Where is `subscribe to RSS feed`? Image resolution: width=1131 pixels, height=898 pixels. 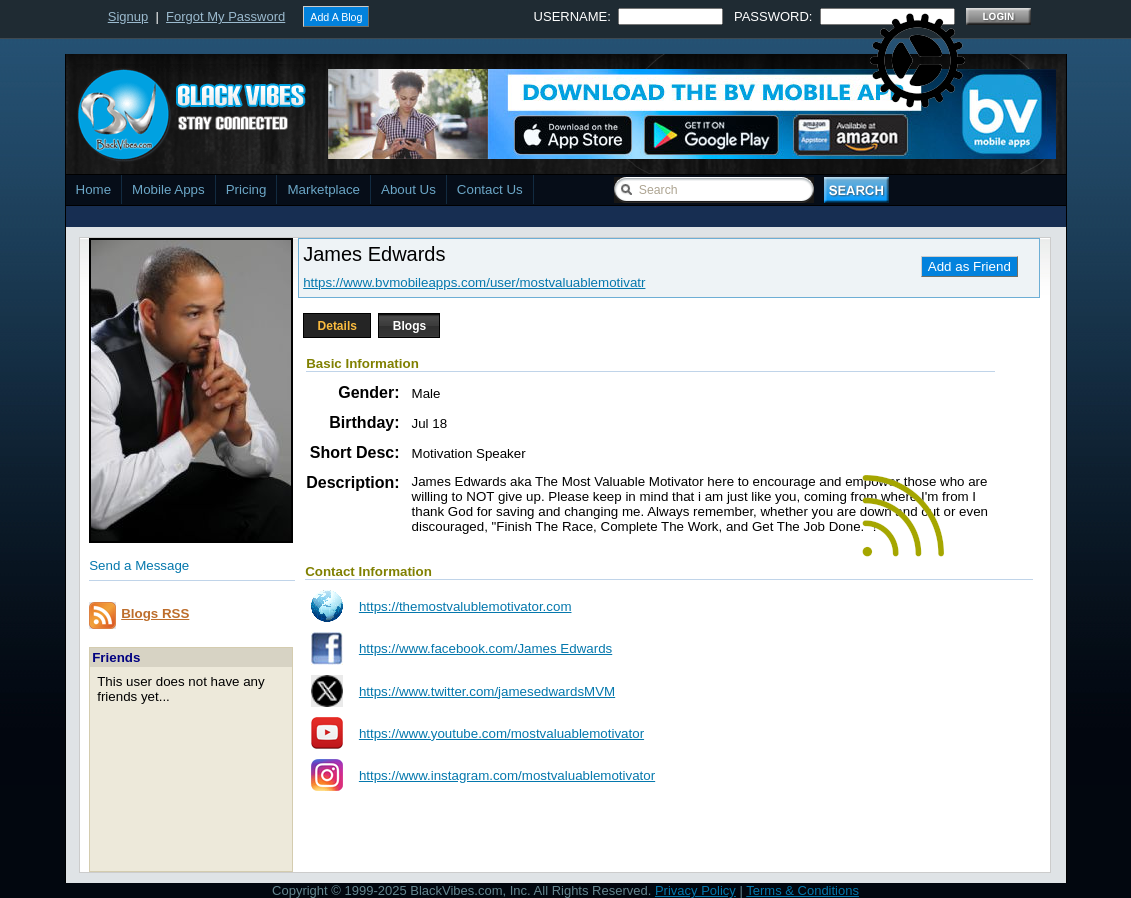
subscribe to RSS feed is located at coordinates (899, 519).